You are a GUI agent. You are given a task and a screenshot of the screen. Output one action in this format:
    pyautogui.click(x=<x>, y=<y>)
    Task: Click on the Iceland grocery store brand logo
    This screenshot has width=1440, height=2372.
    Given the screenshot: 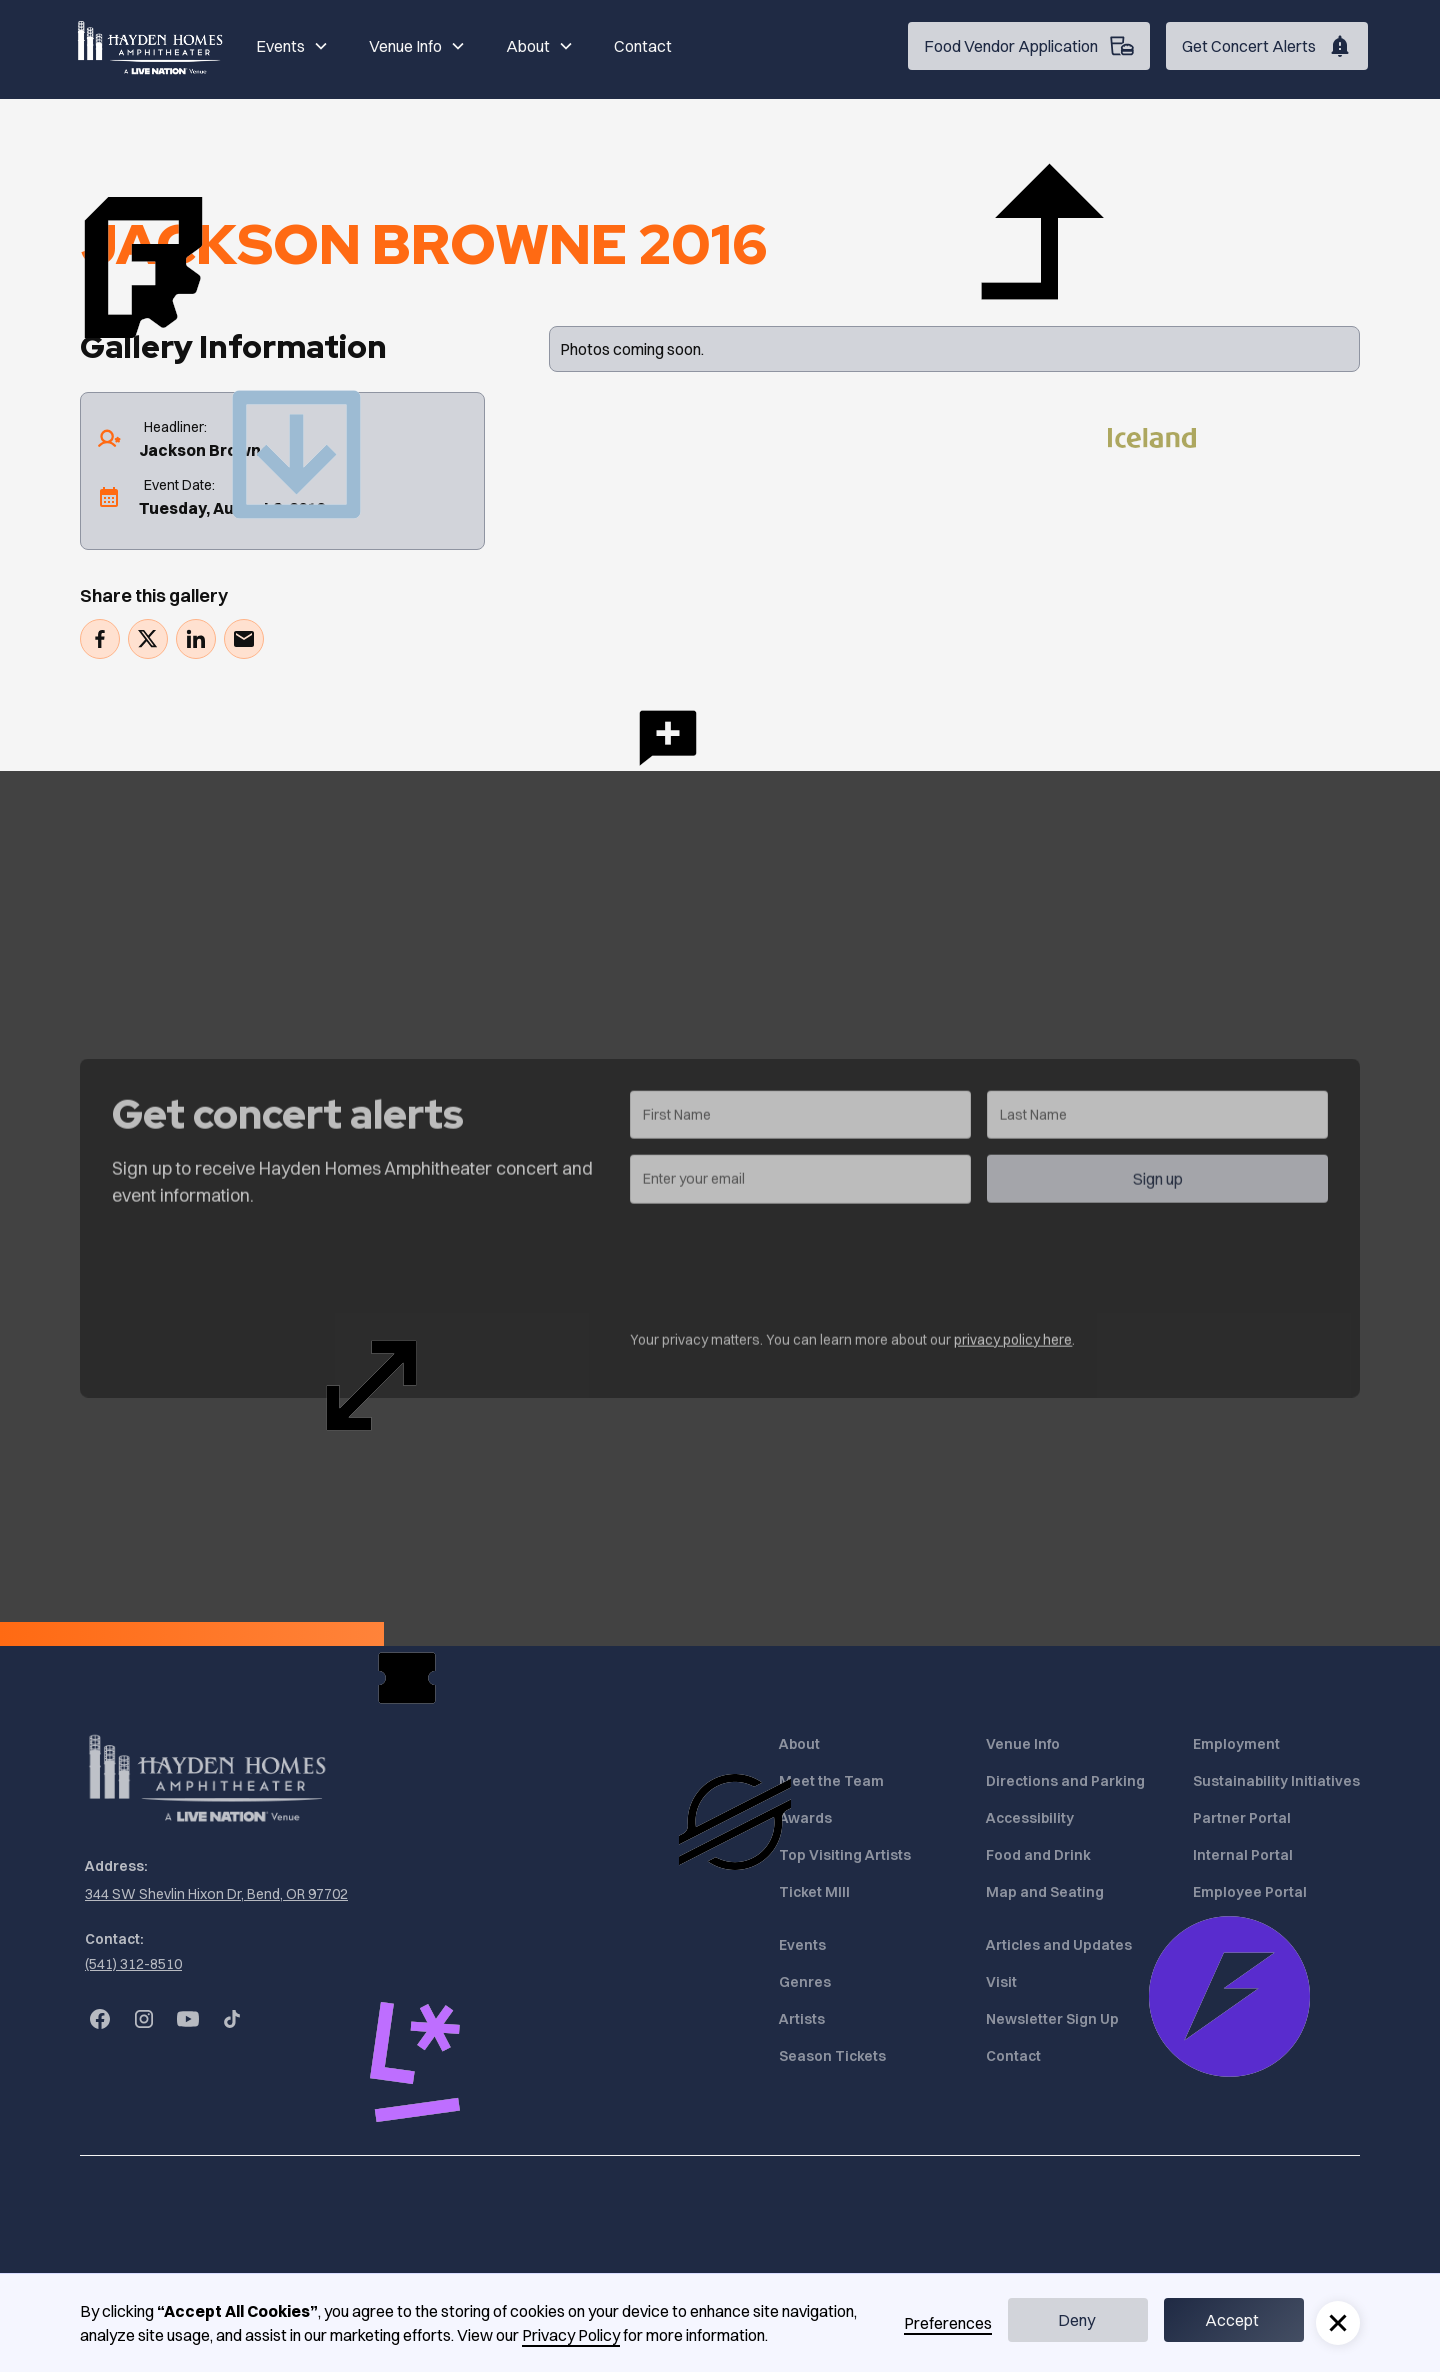 What is the action you would take?
    pyautogui.click(x=1152, y=438)
    